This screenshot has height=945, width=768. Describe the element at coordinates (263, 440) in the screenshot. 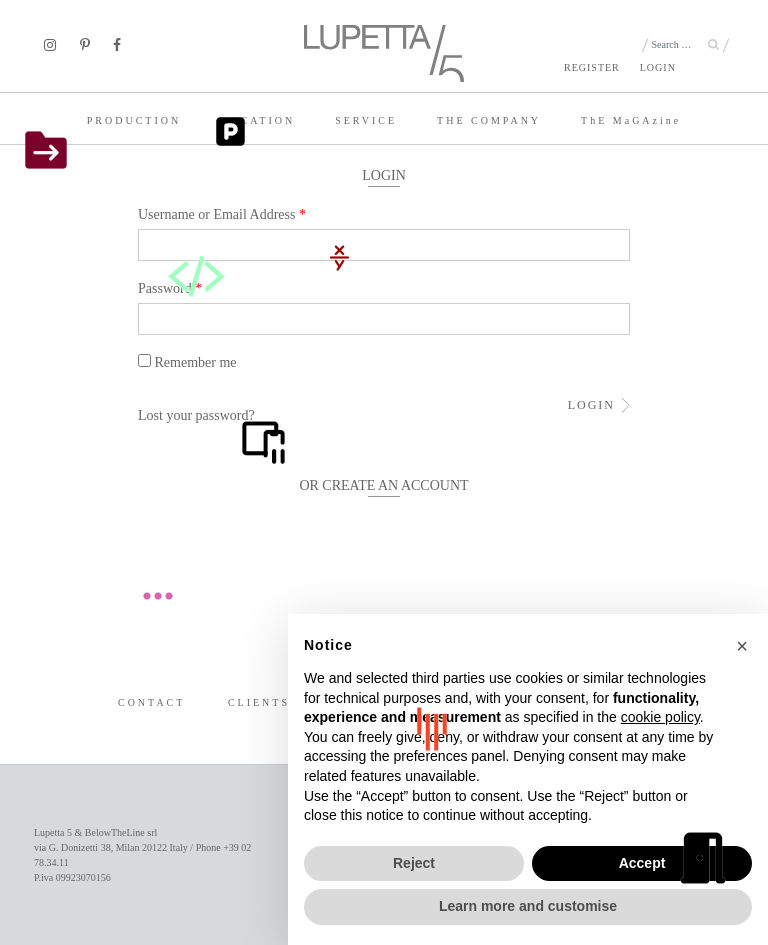

I see `pause syncing across devices` at that location.